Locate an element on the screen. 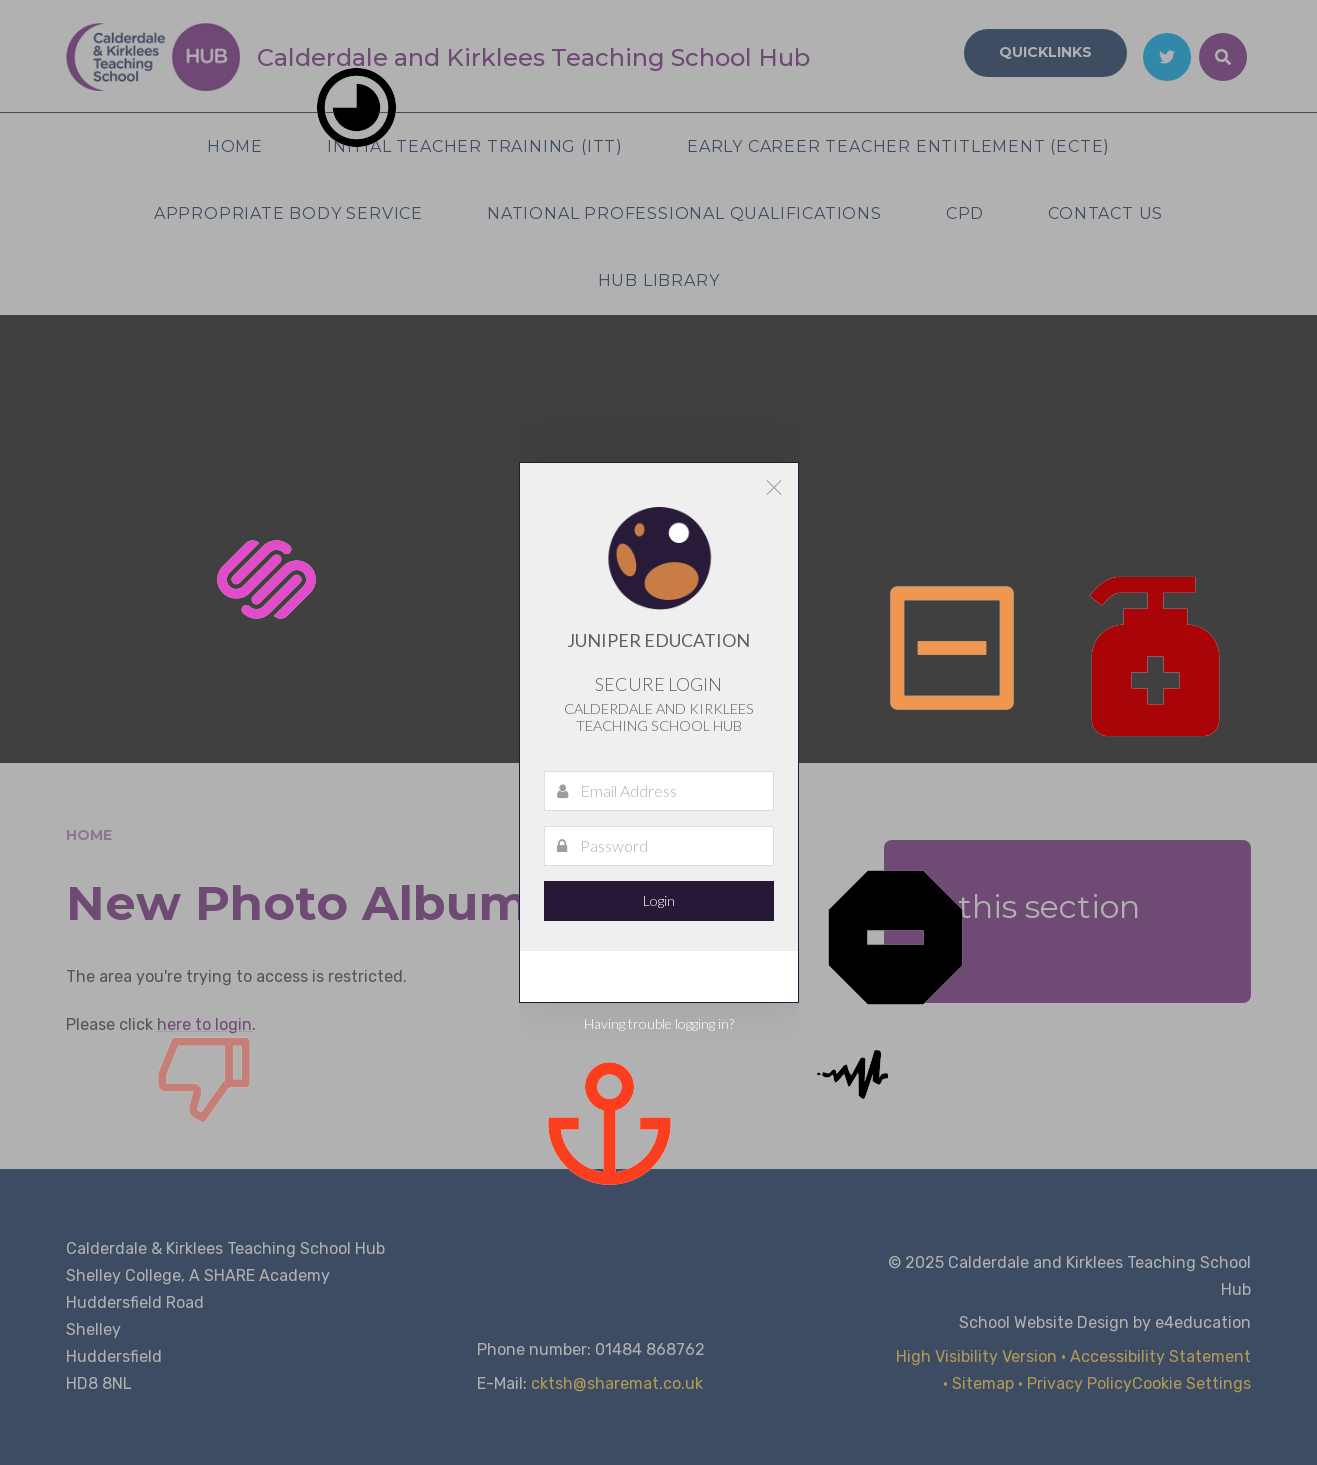 This screenshot has height=1465, width=1317. indicates 75% progress complete is located at coordinates (356, 107).